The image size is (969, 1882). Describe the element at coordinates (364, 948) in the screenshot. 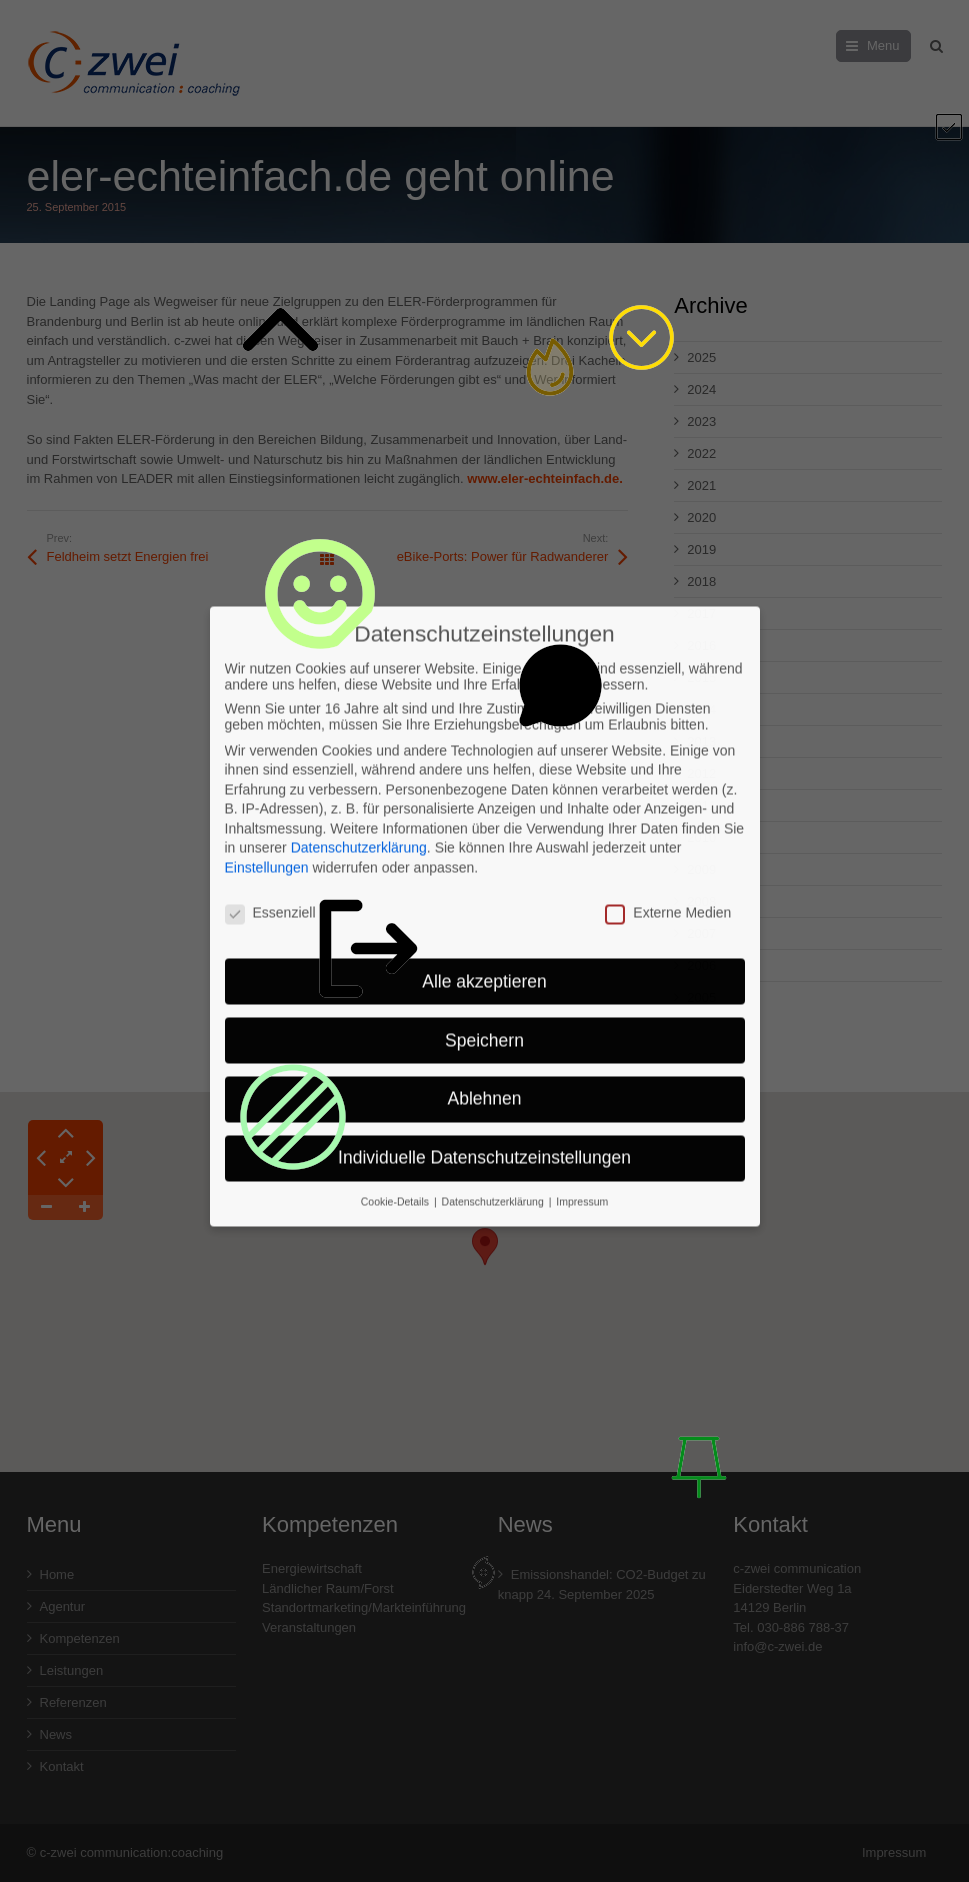

I see `sign out of your account` at that location.